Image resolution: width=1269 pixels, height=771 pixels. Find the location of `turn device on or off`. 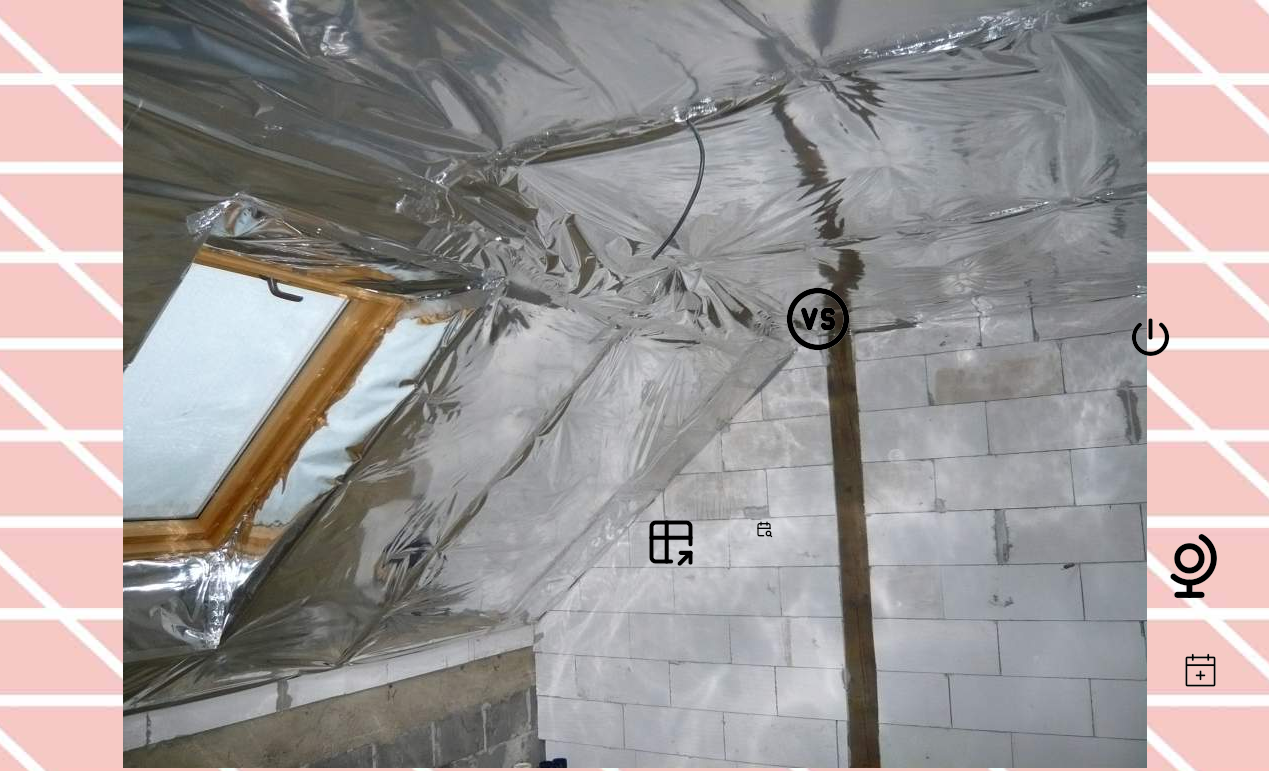

turn device on or off is located at coordinates (1150, 337).